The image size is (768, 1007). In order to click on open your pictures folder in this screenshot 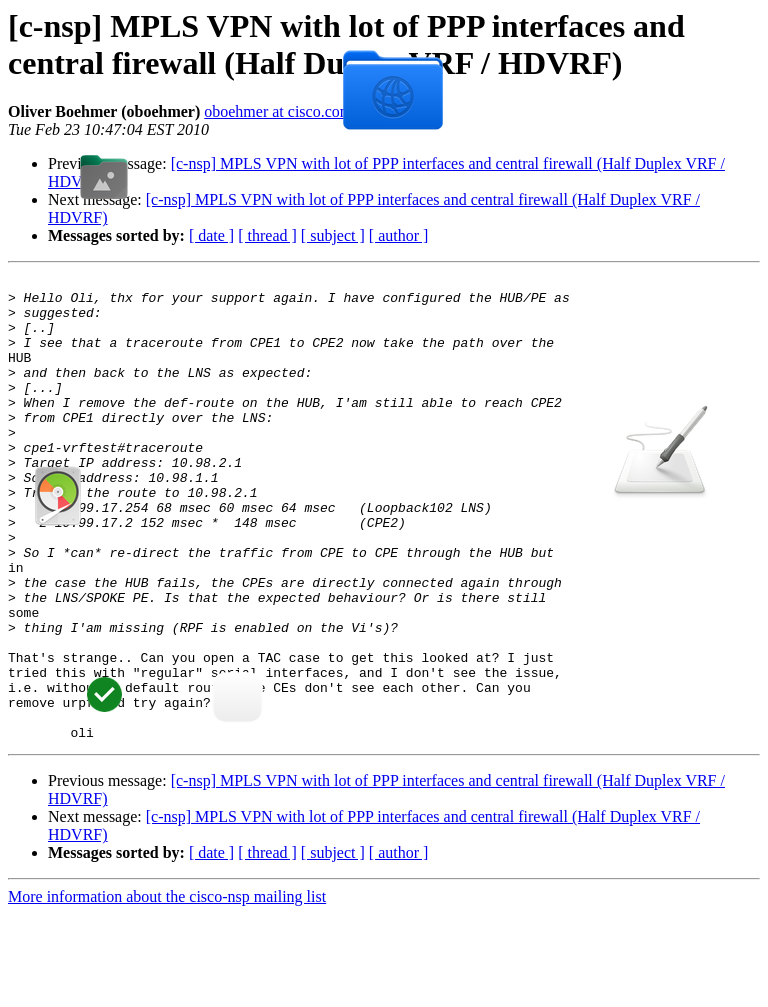, I will do `click(104, 177)`.